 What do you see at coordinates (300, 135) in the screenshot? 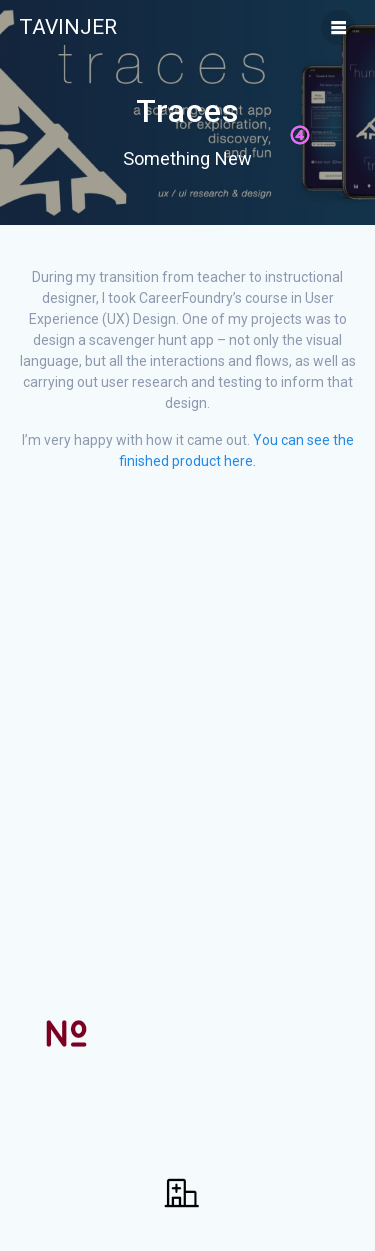
I see `indicates step four in a multi-step process` at bounding box center [300, 135].